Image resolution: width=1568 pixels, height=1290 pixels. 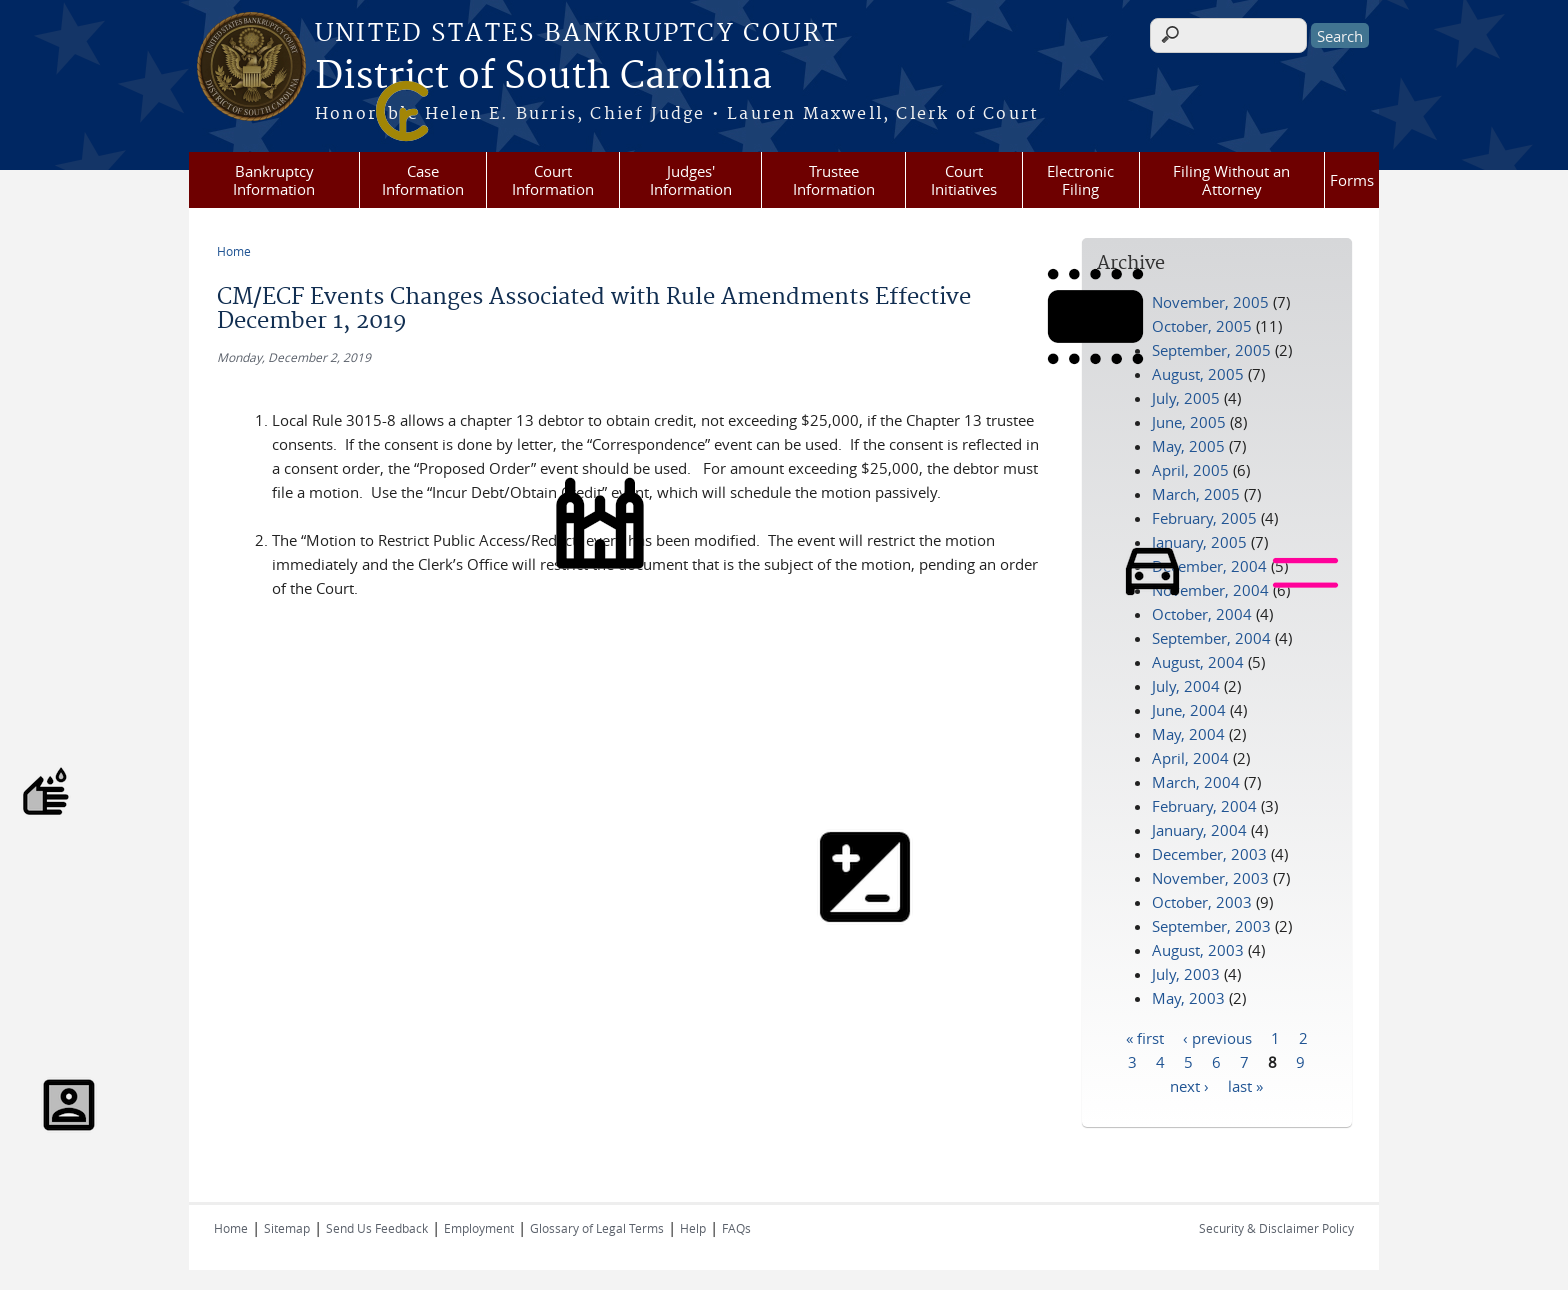 What do you see at coordinates (47, 791) in the screenshot?
I see `indicates a handwashing station or restroom nearby` at bounding box center [47, 791].